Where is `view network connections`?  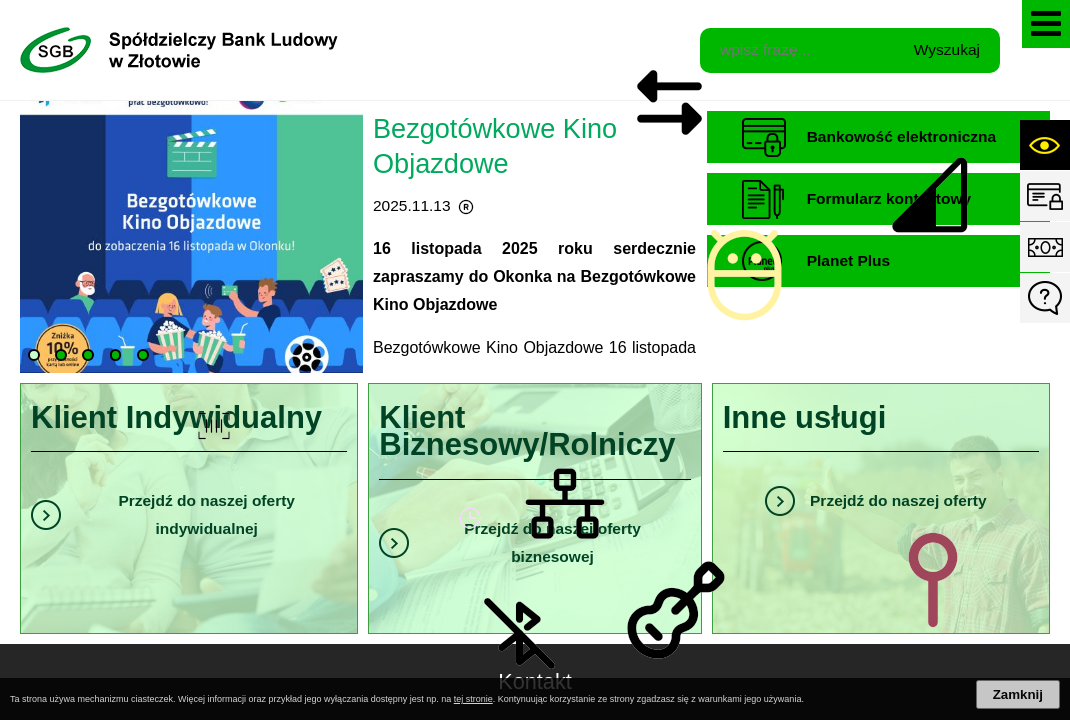 view network connections is located at coordinates (565, 505).